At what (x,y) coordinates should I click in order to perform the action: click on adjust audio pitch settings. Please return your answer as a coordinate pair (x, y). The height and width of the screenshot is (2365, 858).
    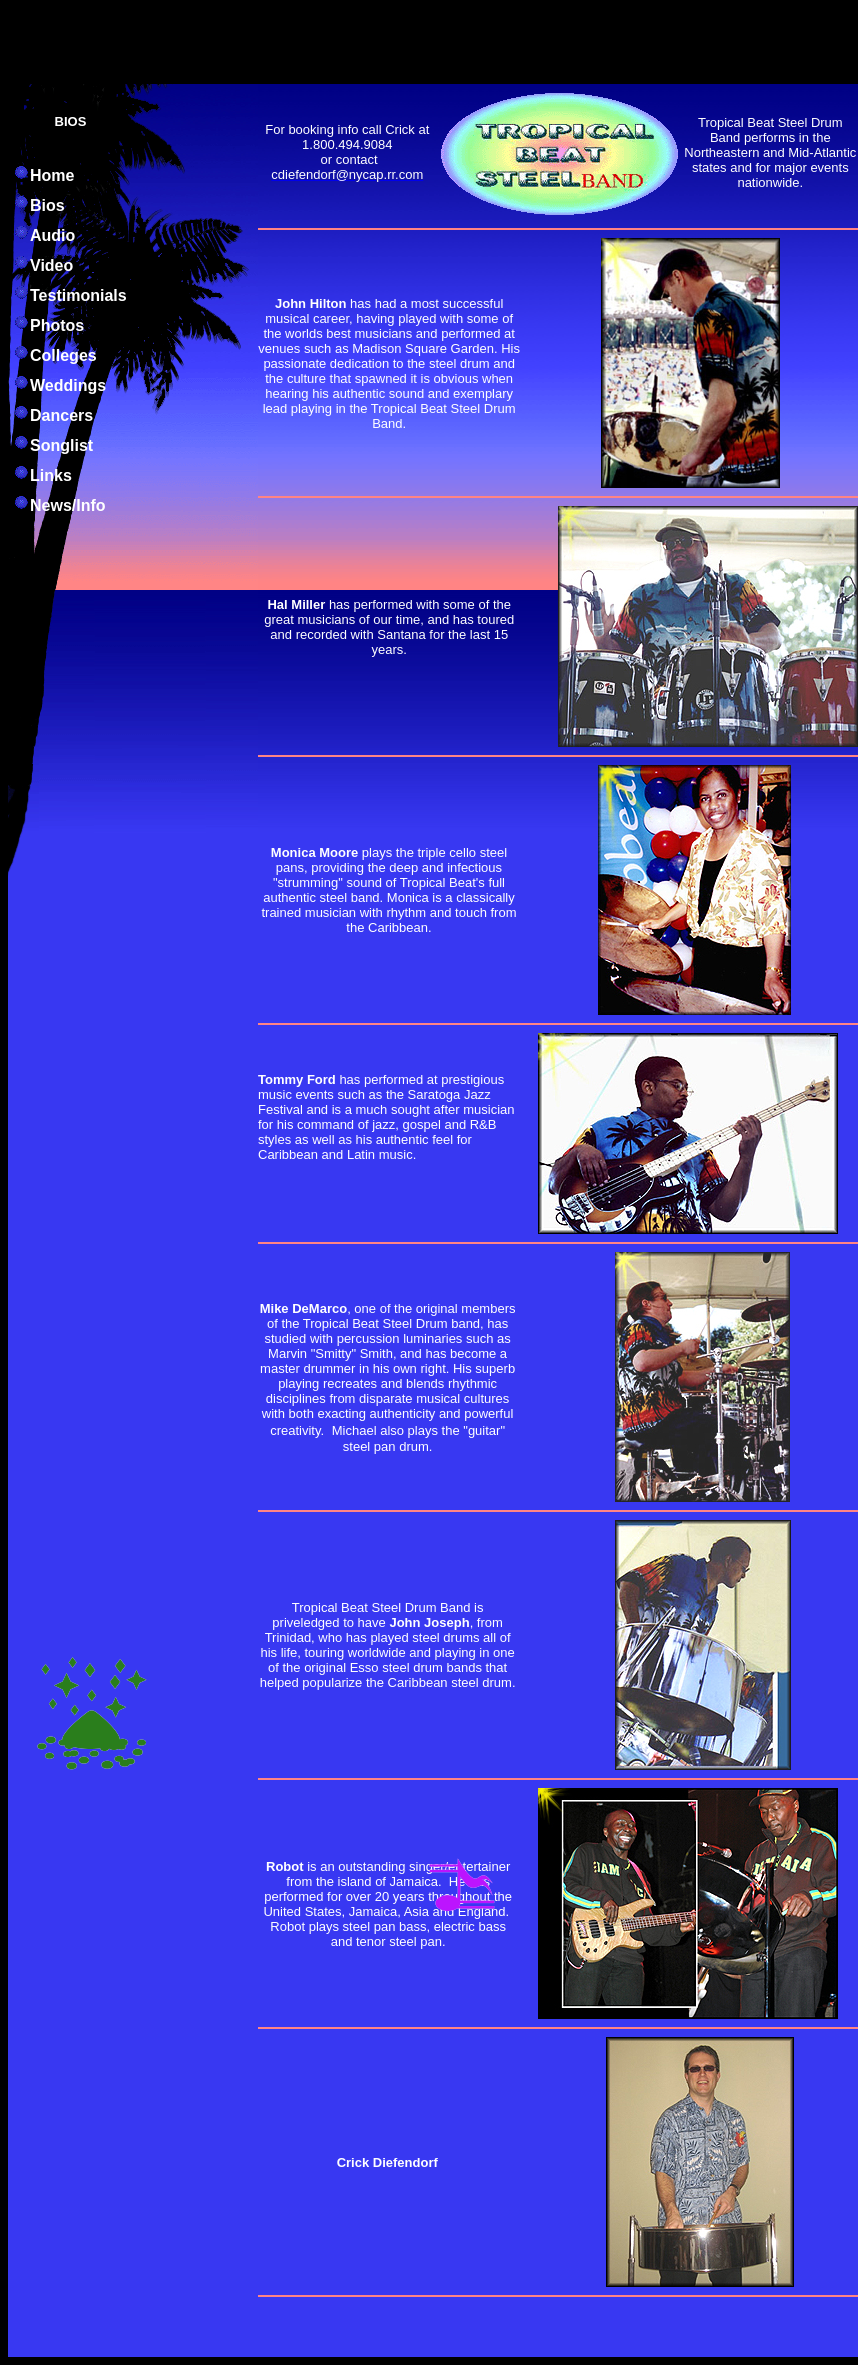
    Looking at the image, I should click on (461, 1886).